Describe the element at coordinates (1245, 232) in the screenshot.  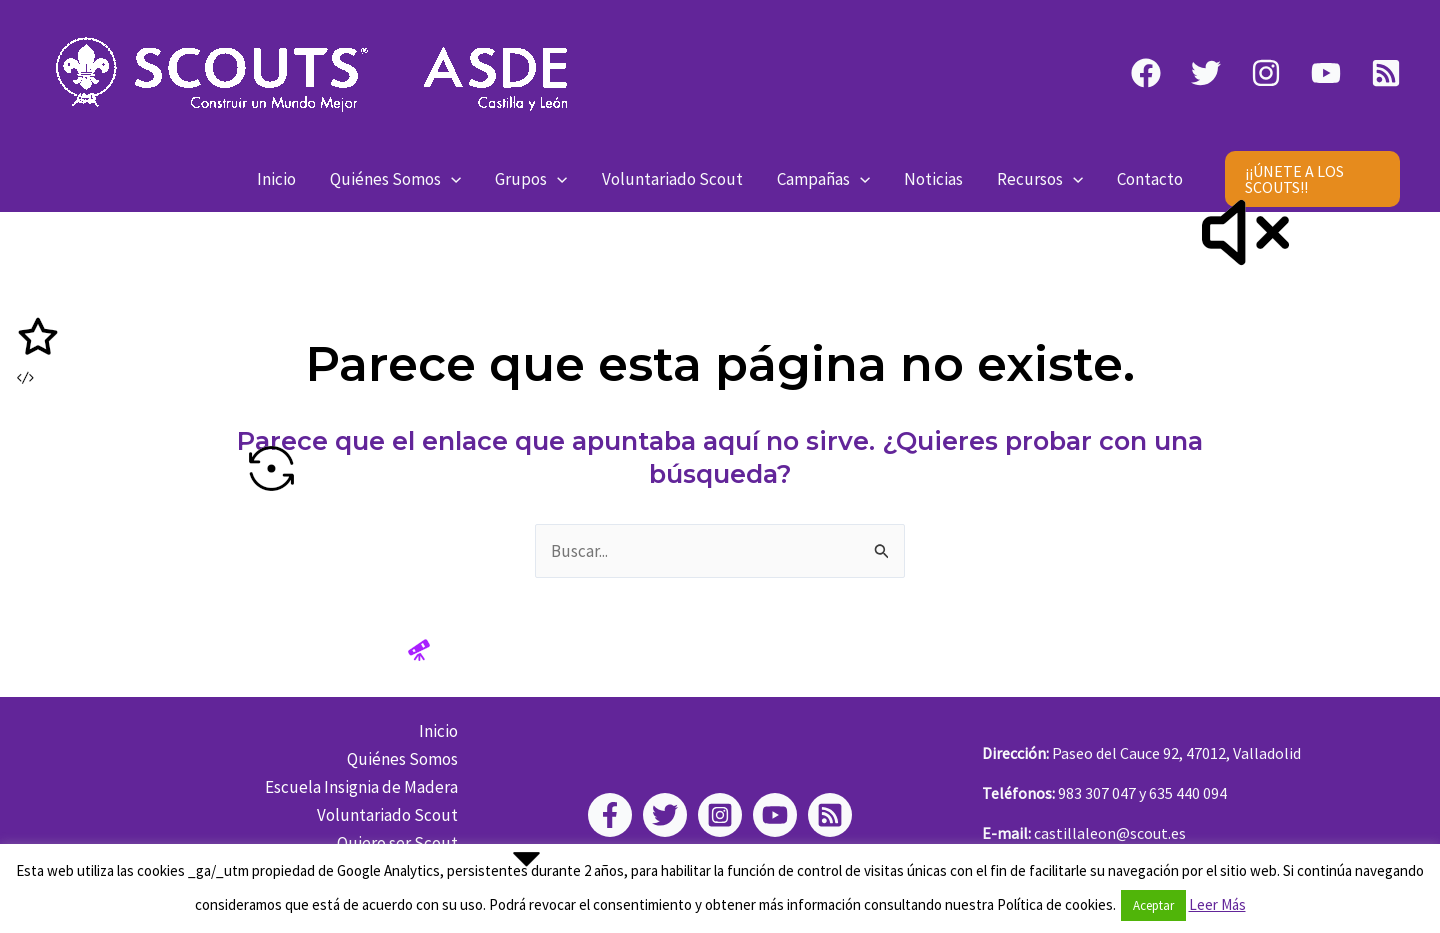
I see `mute audio or sound` at that location.